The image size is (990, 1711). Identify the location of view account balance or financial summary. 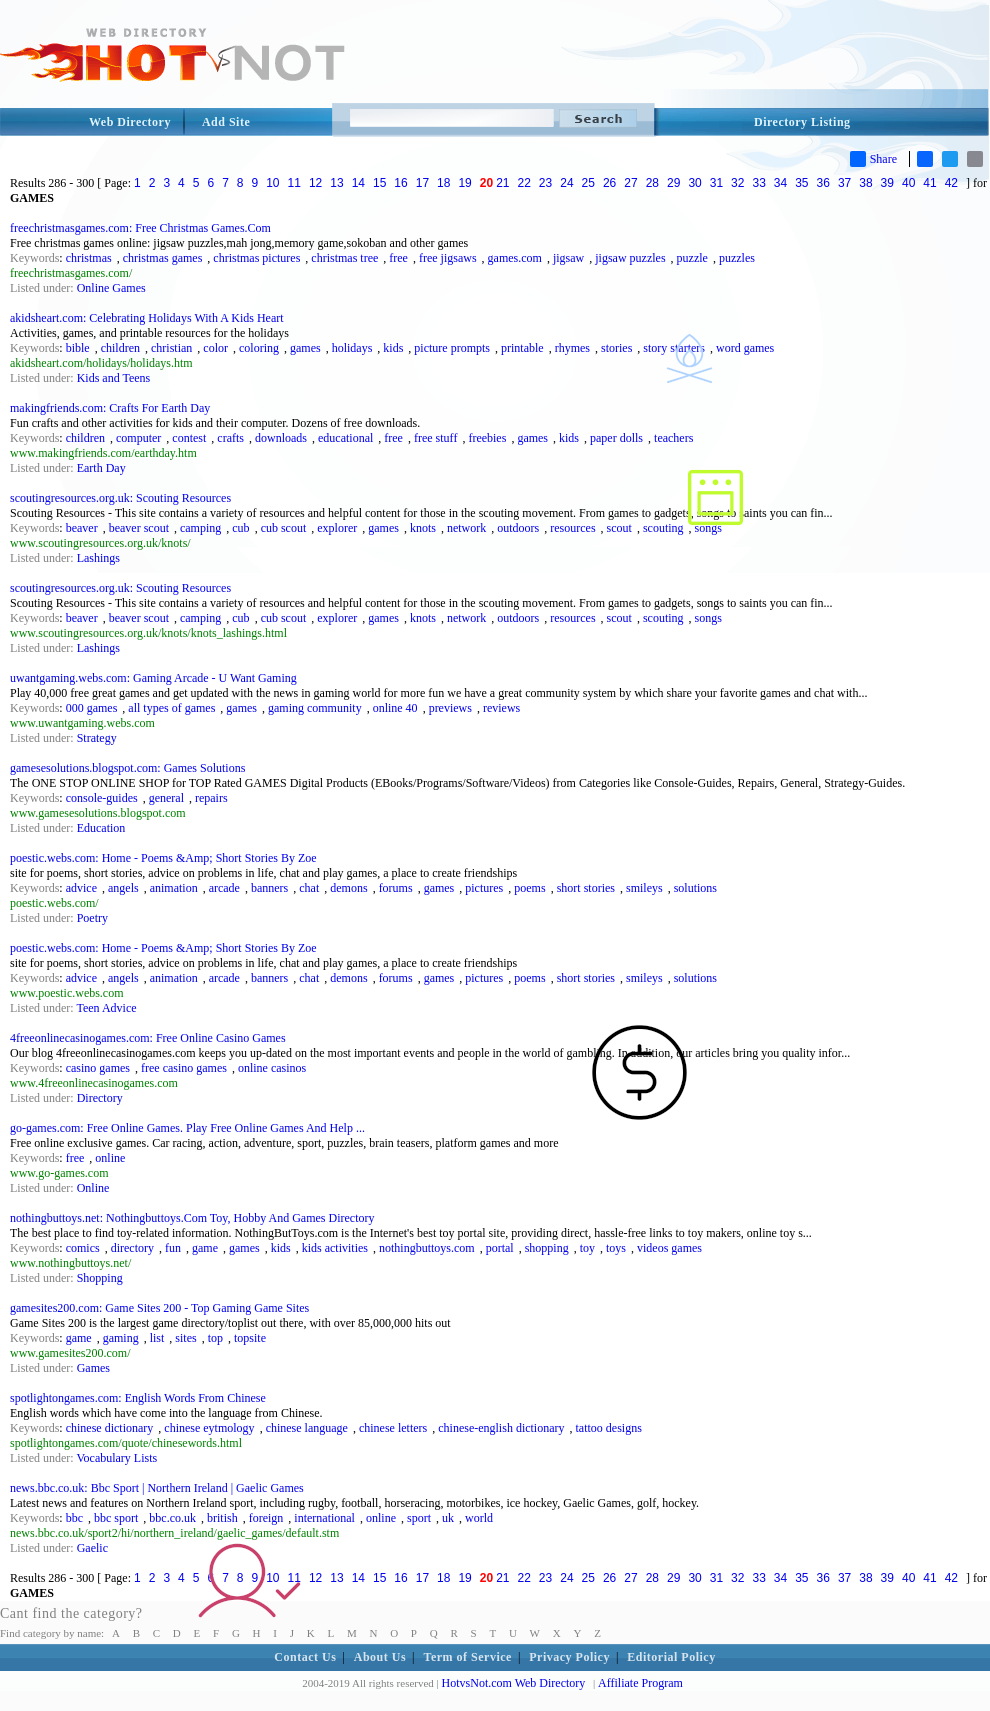
(639, 1072).